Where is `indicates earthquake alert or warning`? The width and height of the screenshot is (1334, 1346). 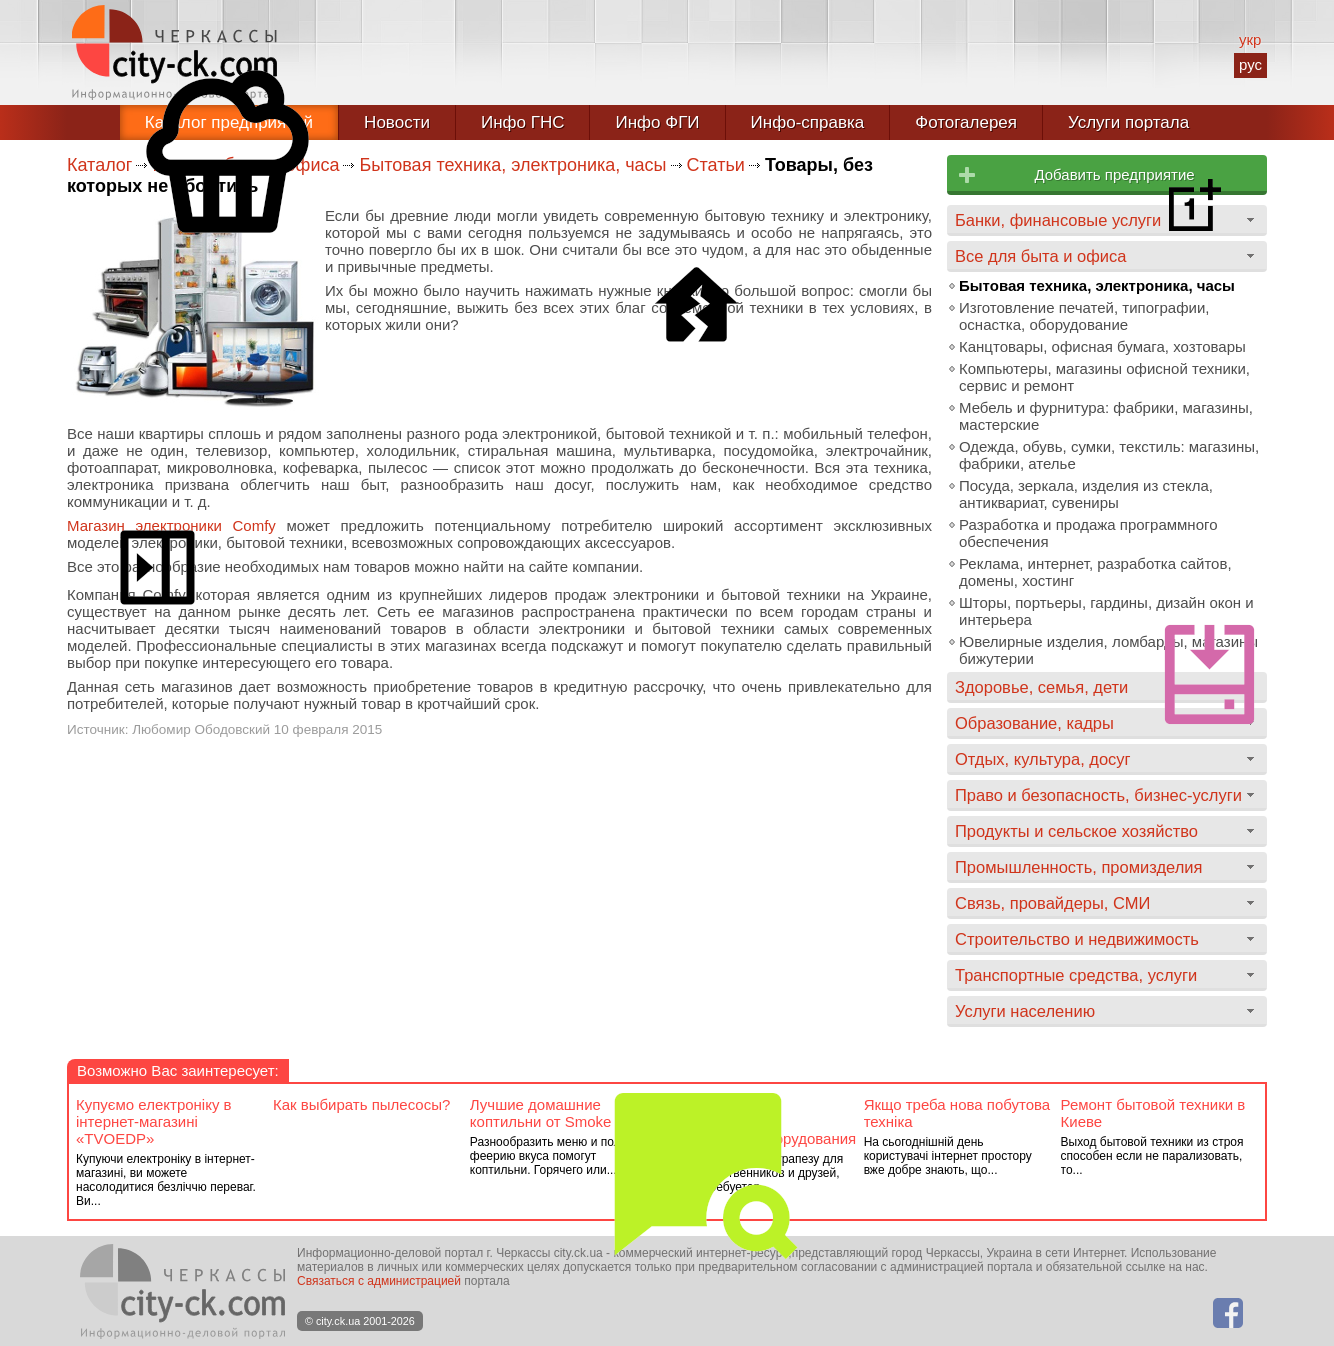 indicates earthquake alert or warning is located at coordinates (696, 307).